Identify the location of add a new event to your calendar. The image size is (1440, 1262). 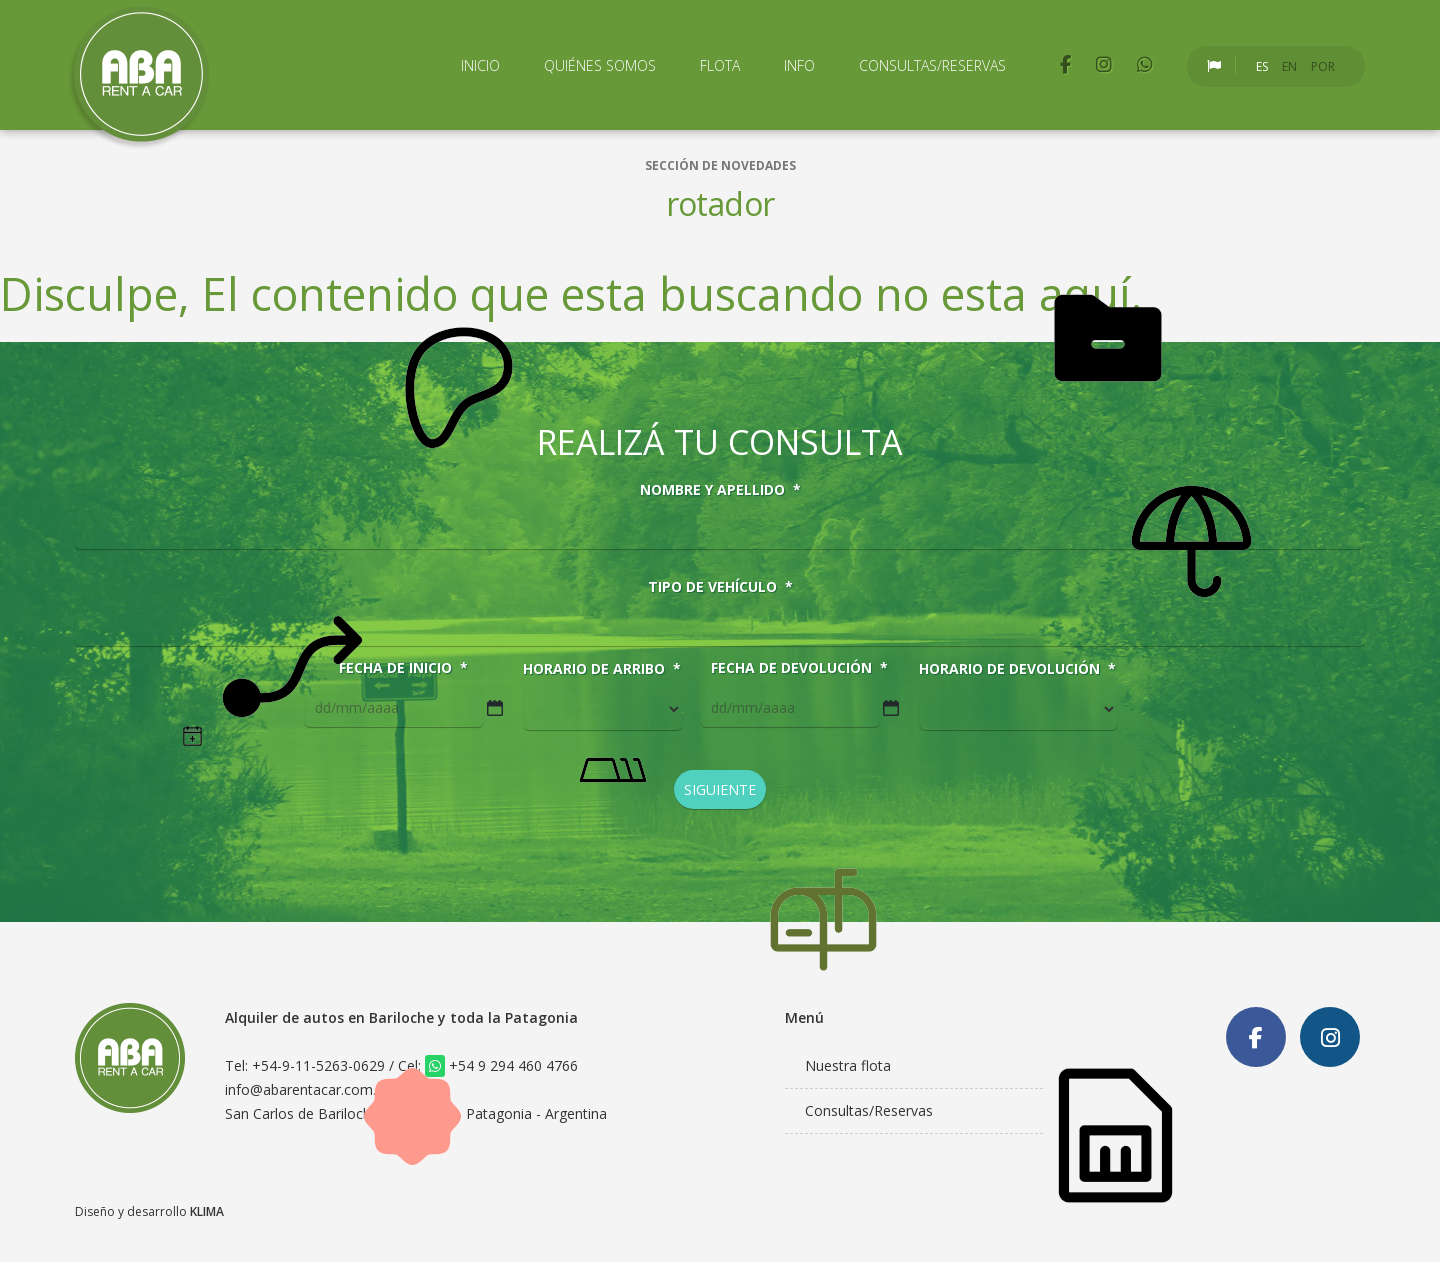
(192, 736).